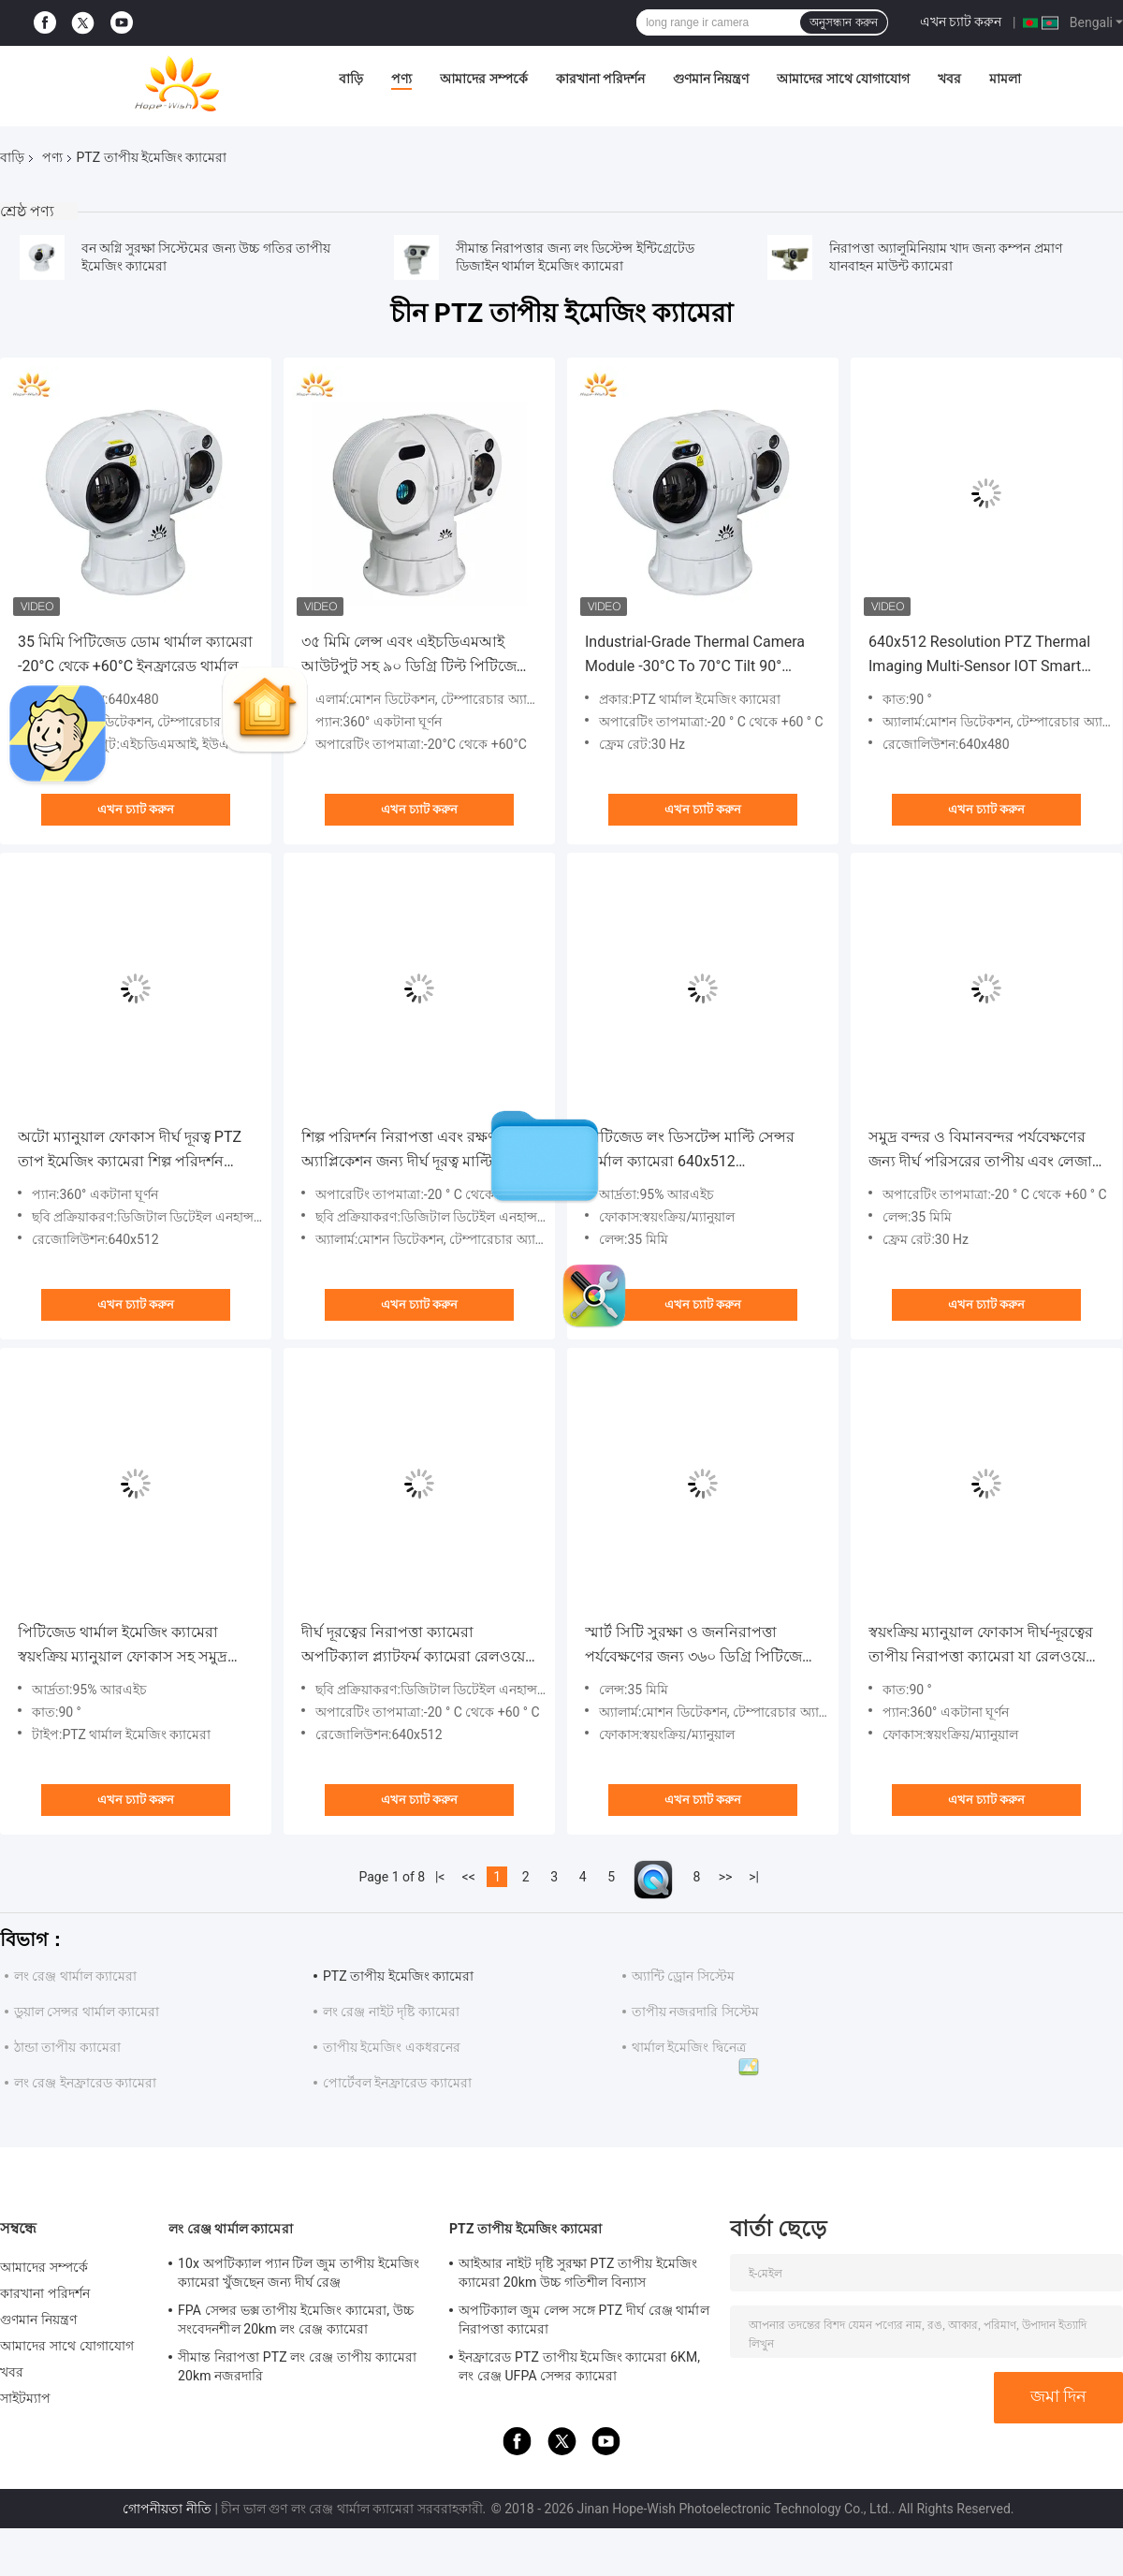 Image resolution: width=1123 pixels, height=2576 pixels. What do you see at coordinates (749, 2067) in the screenshot?
I see `open the photos app` at bounding box center [749, 2067].